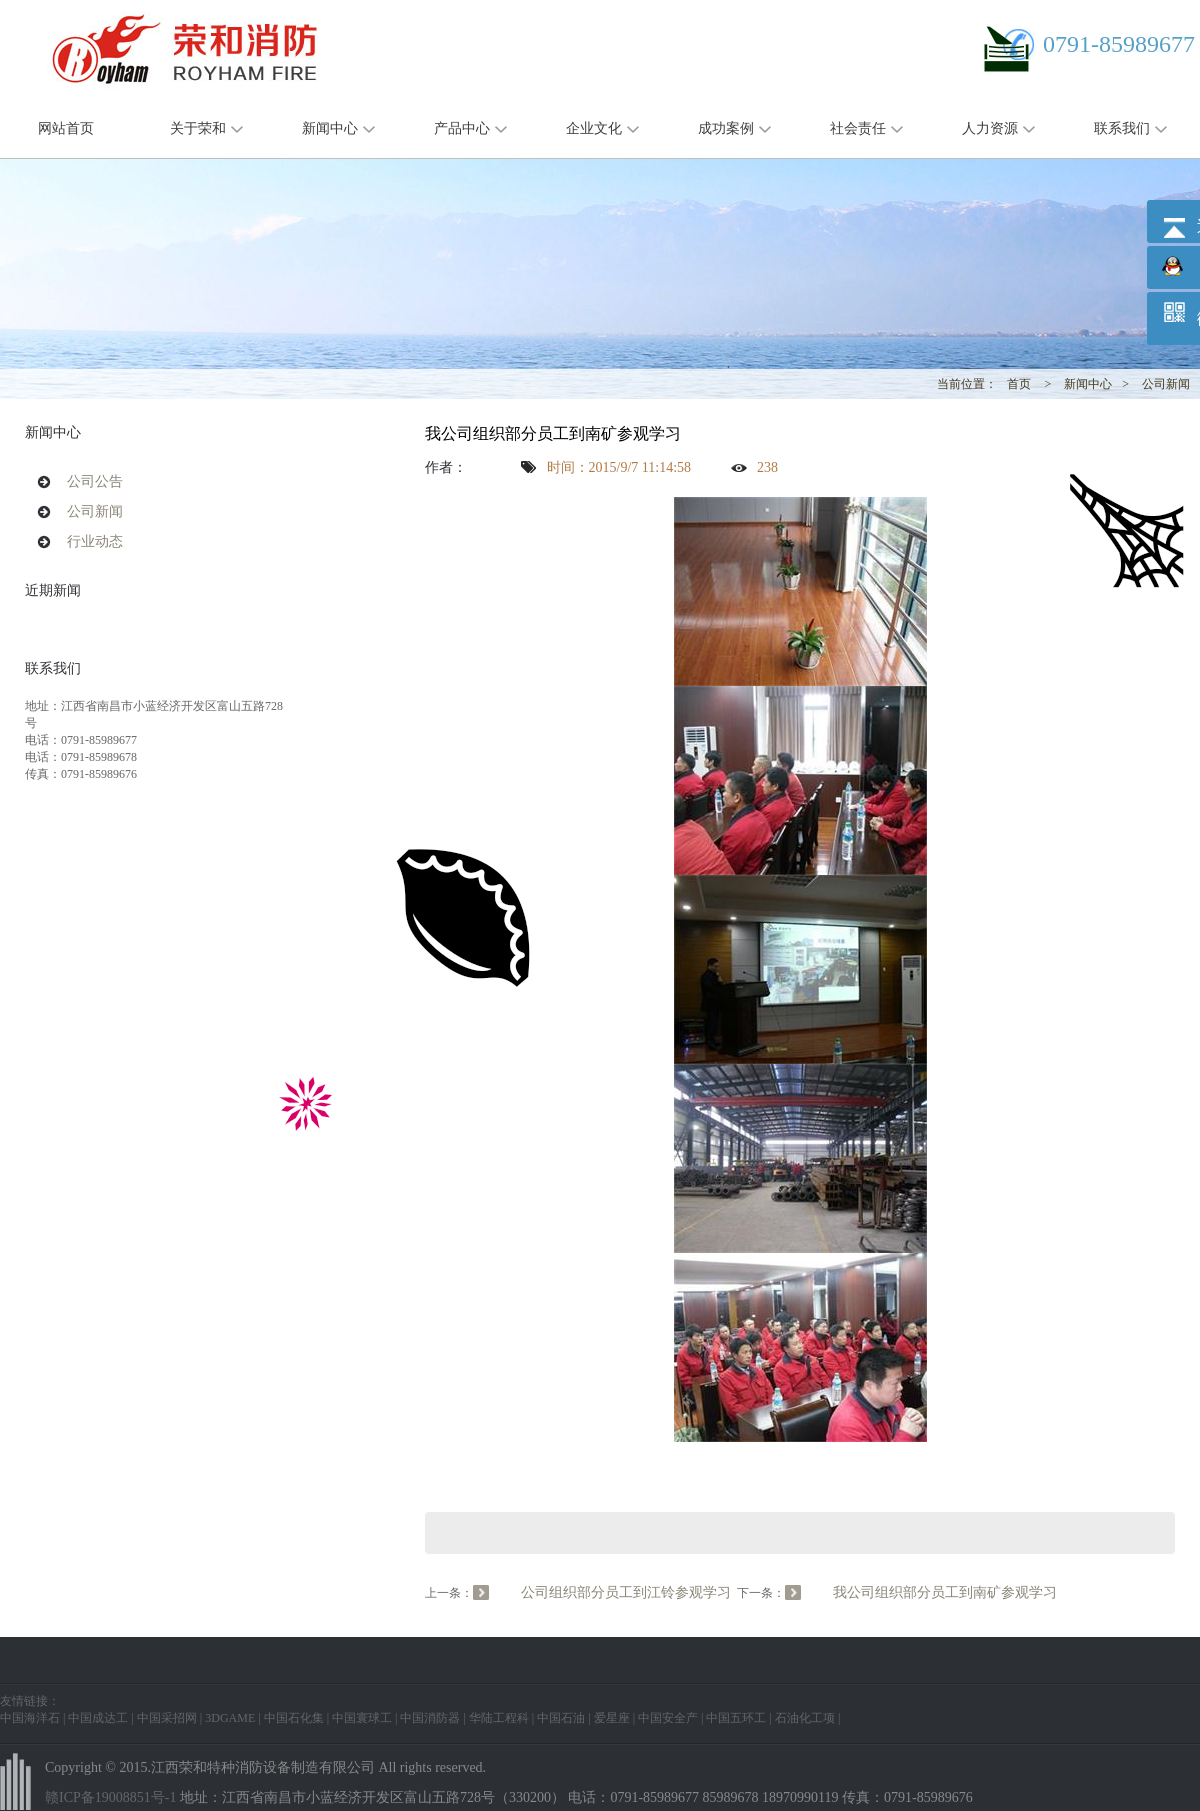 This screenshot has height=1811, width=1200. What do you see at coordinates (463, 918) in the screenshot?
I see `select dumpling as a food item` at bounding box center [463, 918].